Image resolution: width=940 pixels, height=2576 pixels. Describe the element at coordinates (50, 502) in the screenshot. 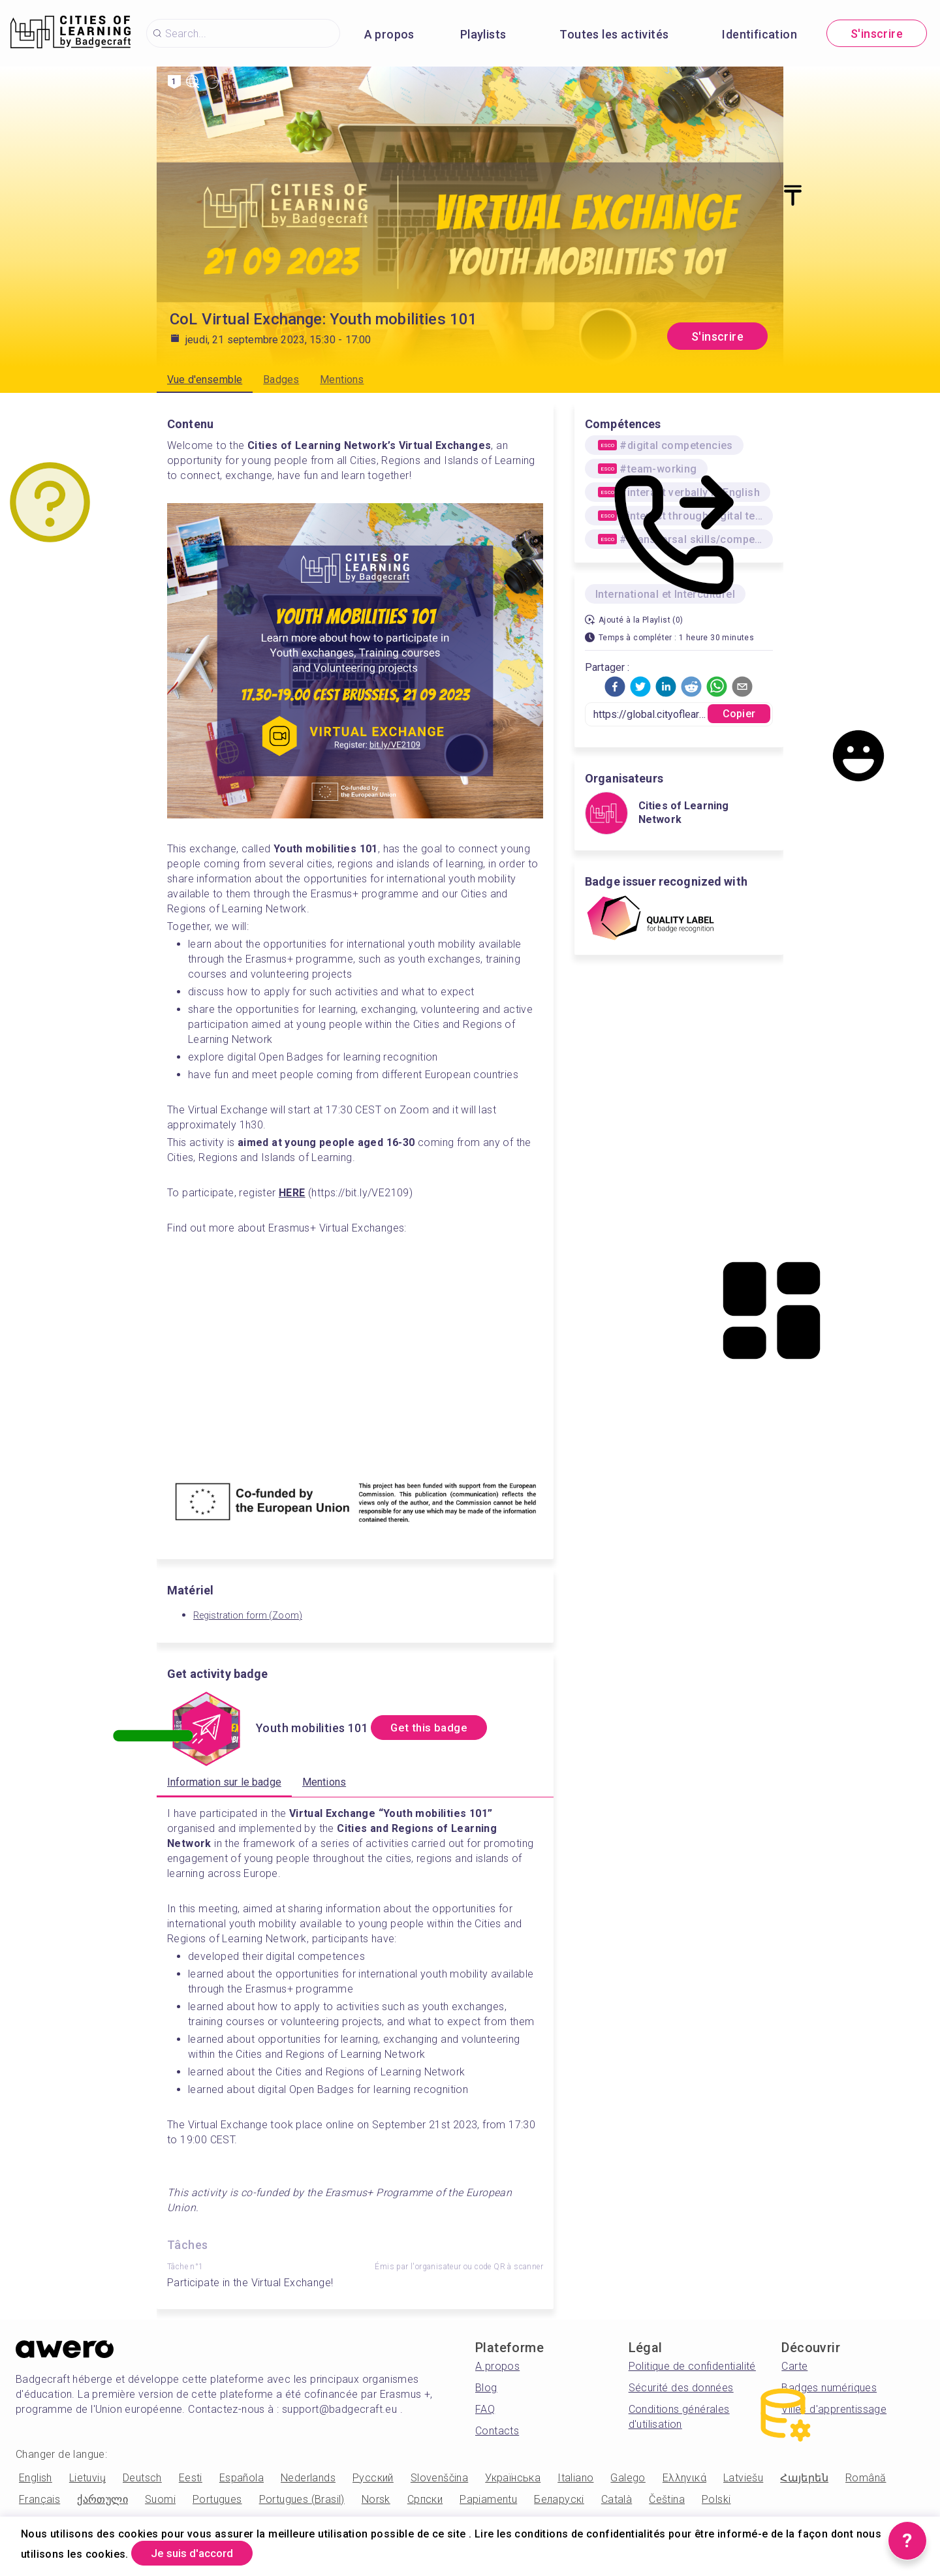

I see `access help or support information` at that location.